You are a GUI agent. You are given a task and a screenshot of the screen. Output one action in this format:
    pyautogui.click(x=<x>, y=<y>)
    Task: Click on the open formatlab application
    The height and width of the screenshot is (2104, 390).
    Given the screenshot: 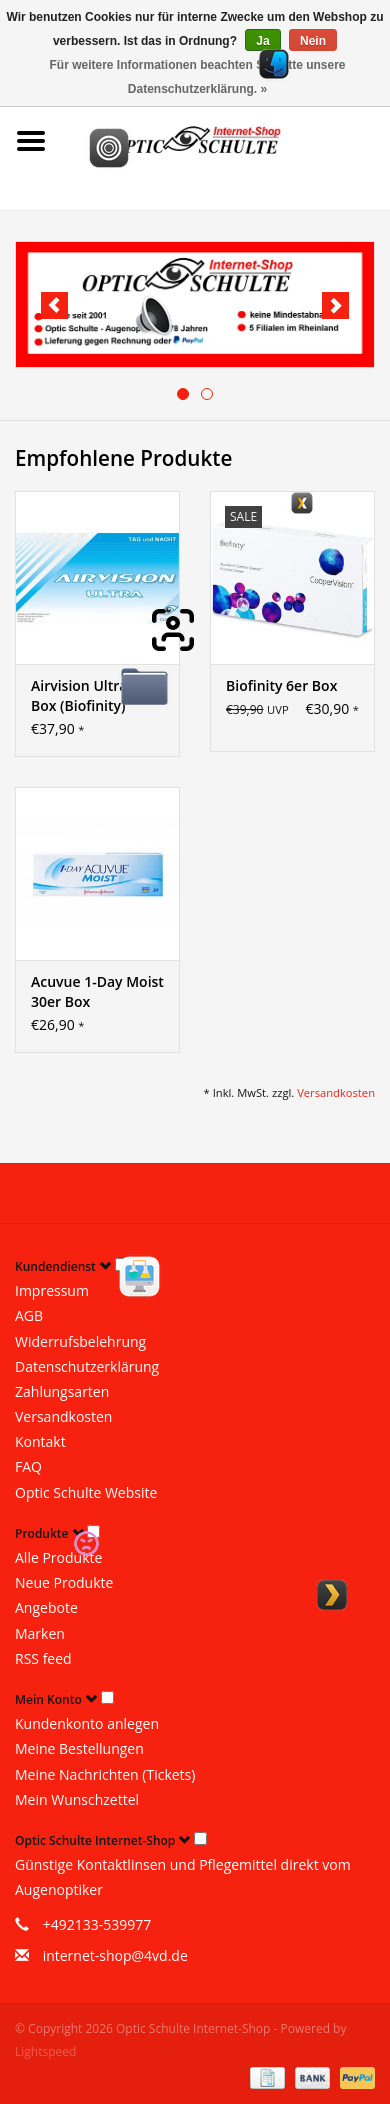 What is the action you would take?
    pyautogui.click(x=139, y=1276)
    